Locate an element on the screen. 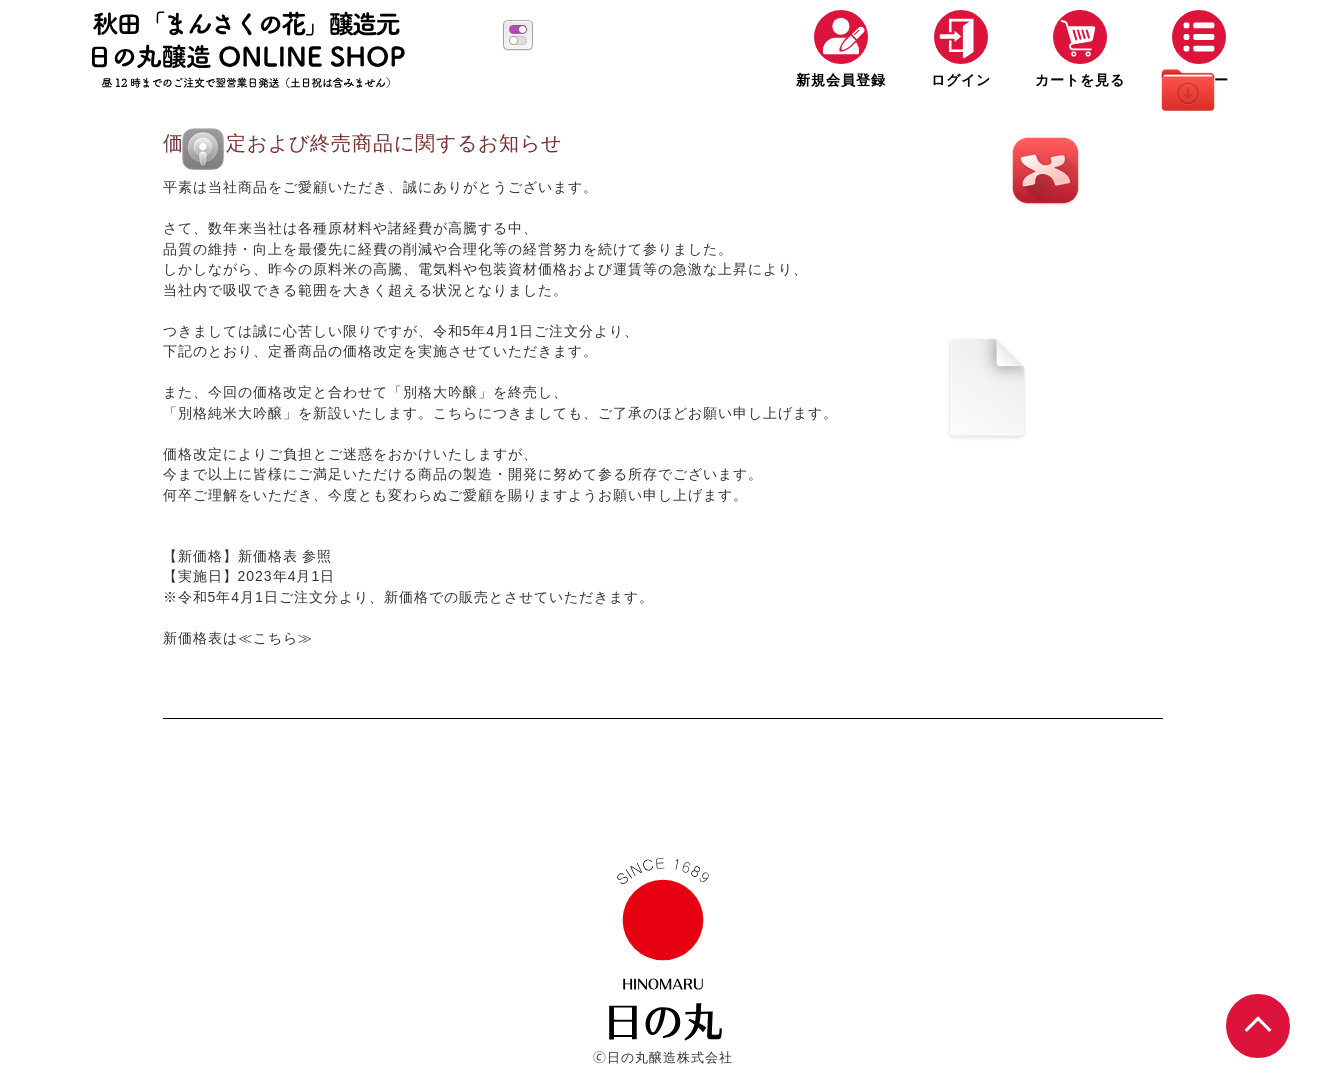 This screenshot has width=1325, height=1087. open xmind mind mapping application is located at coordinates (1045, 170).